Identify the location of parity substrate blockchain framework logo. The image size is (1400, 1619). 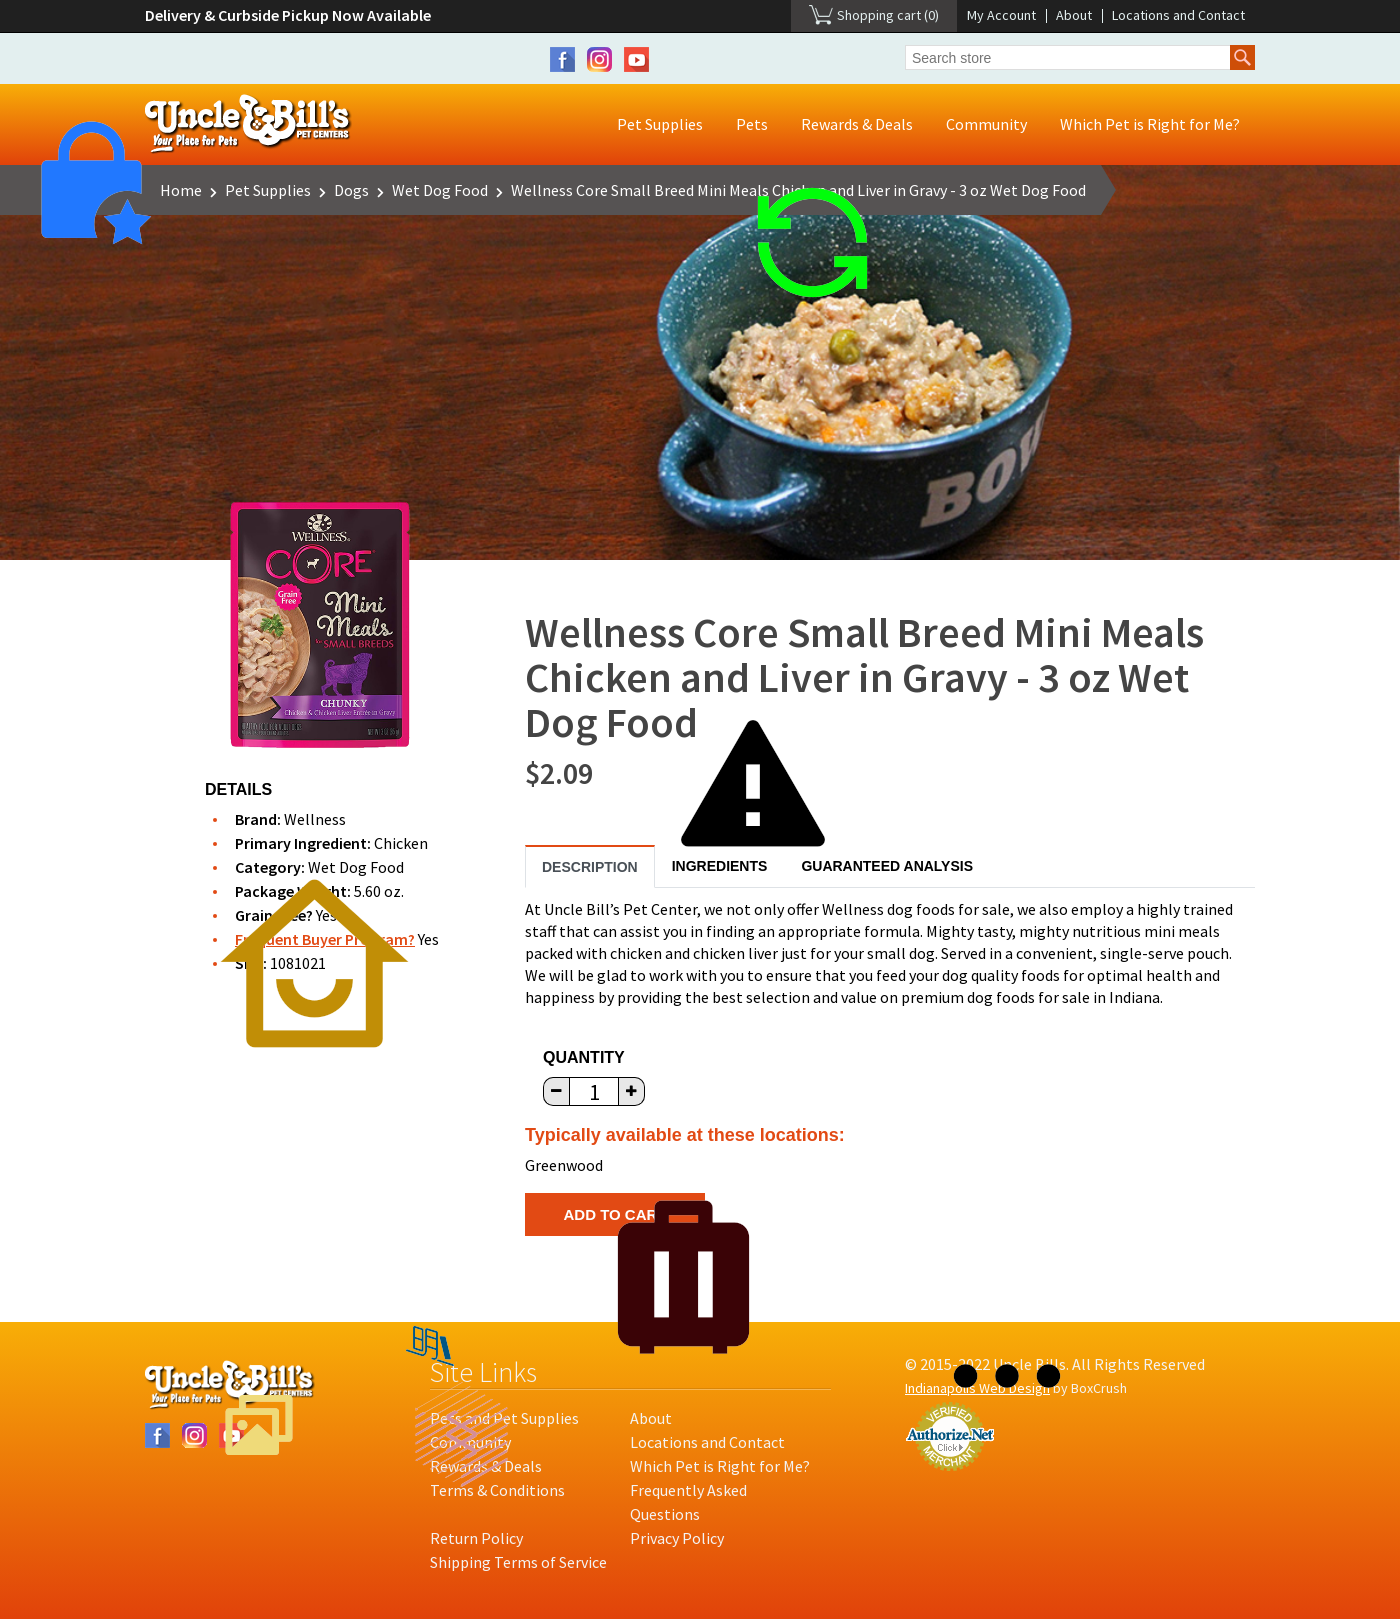
(461, 1434).